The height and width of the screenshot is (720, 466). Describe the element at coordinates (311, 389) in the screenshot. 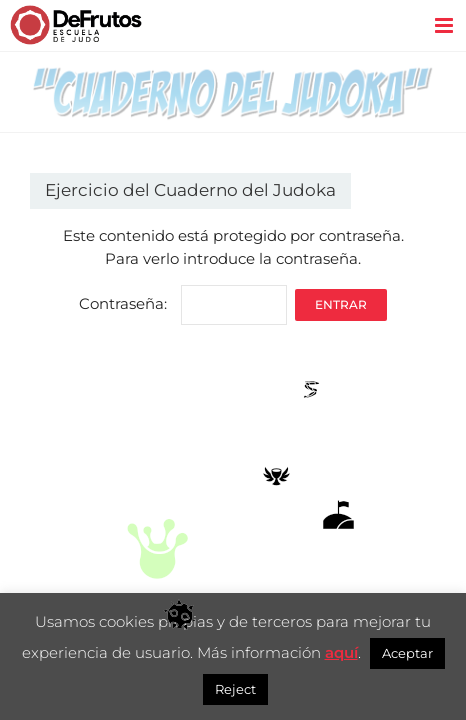

I see `select zat'nik'tel weapon in game inventory` at that location.